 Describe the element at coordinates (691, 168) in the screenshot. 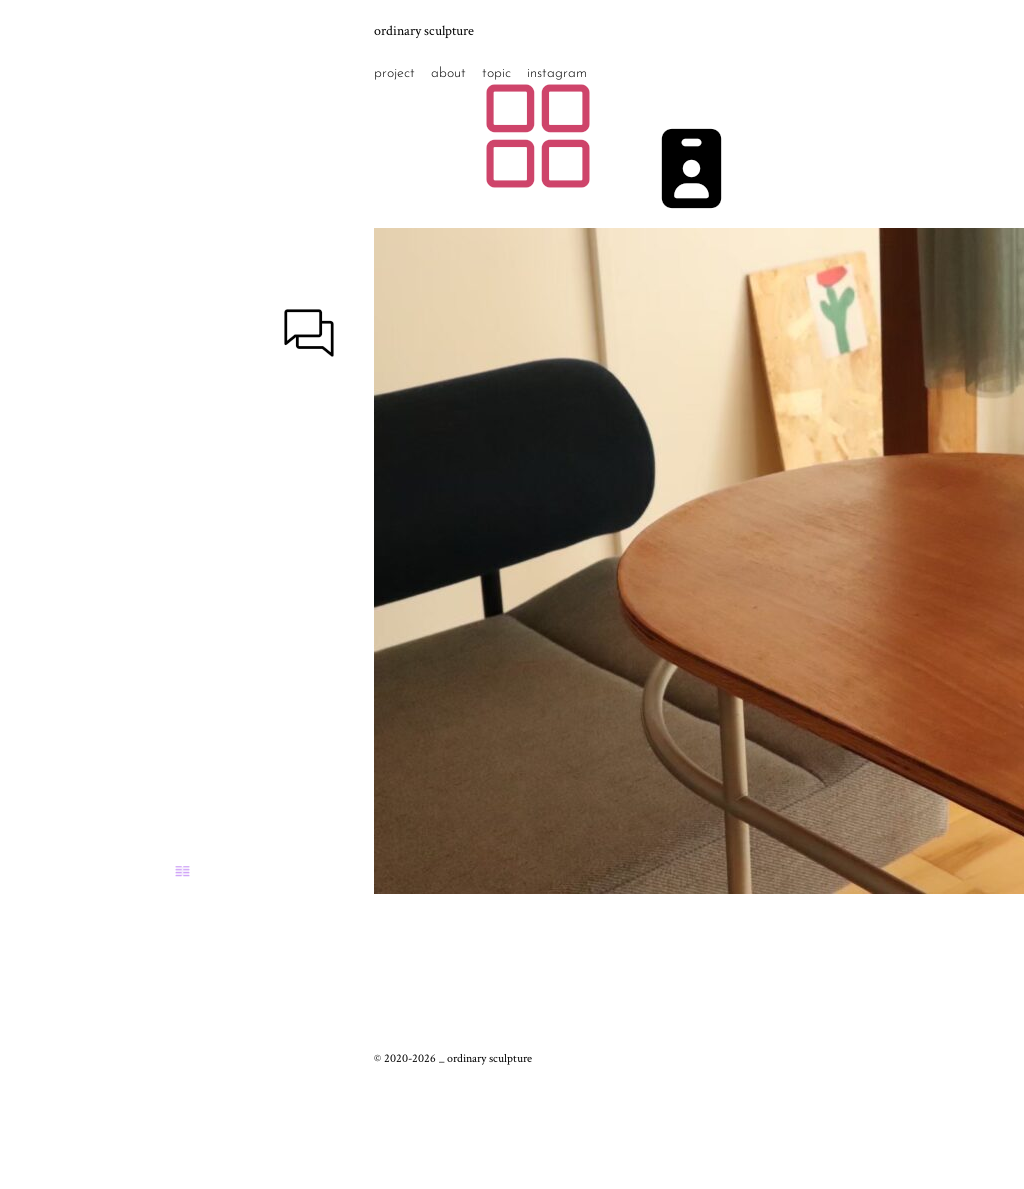

I see `view user identification or profile badge` at that location.